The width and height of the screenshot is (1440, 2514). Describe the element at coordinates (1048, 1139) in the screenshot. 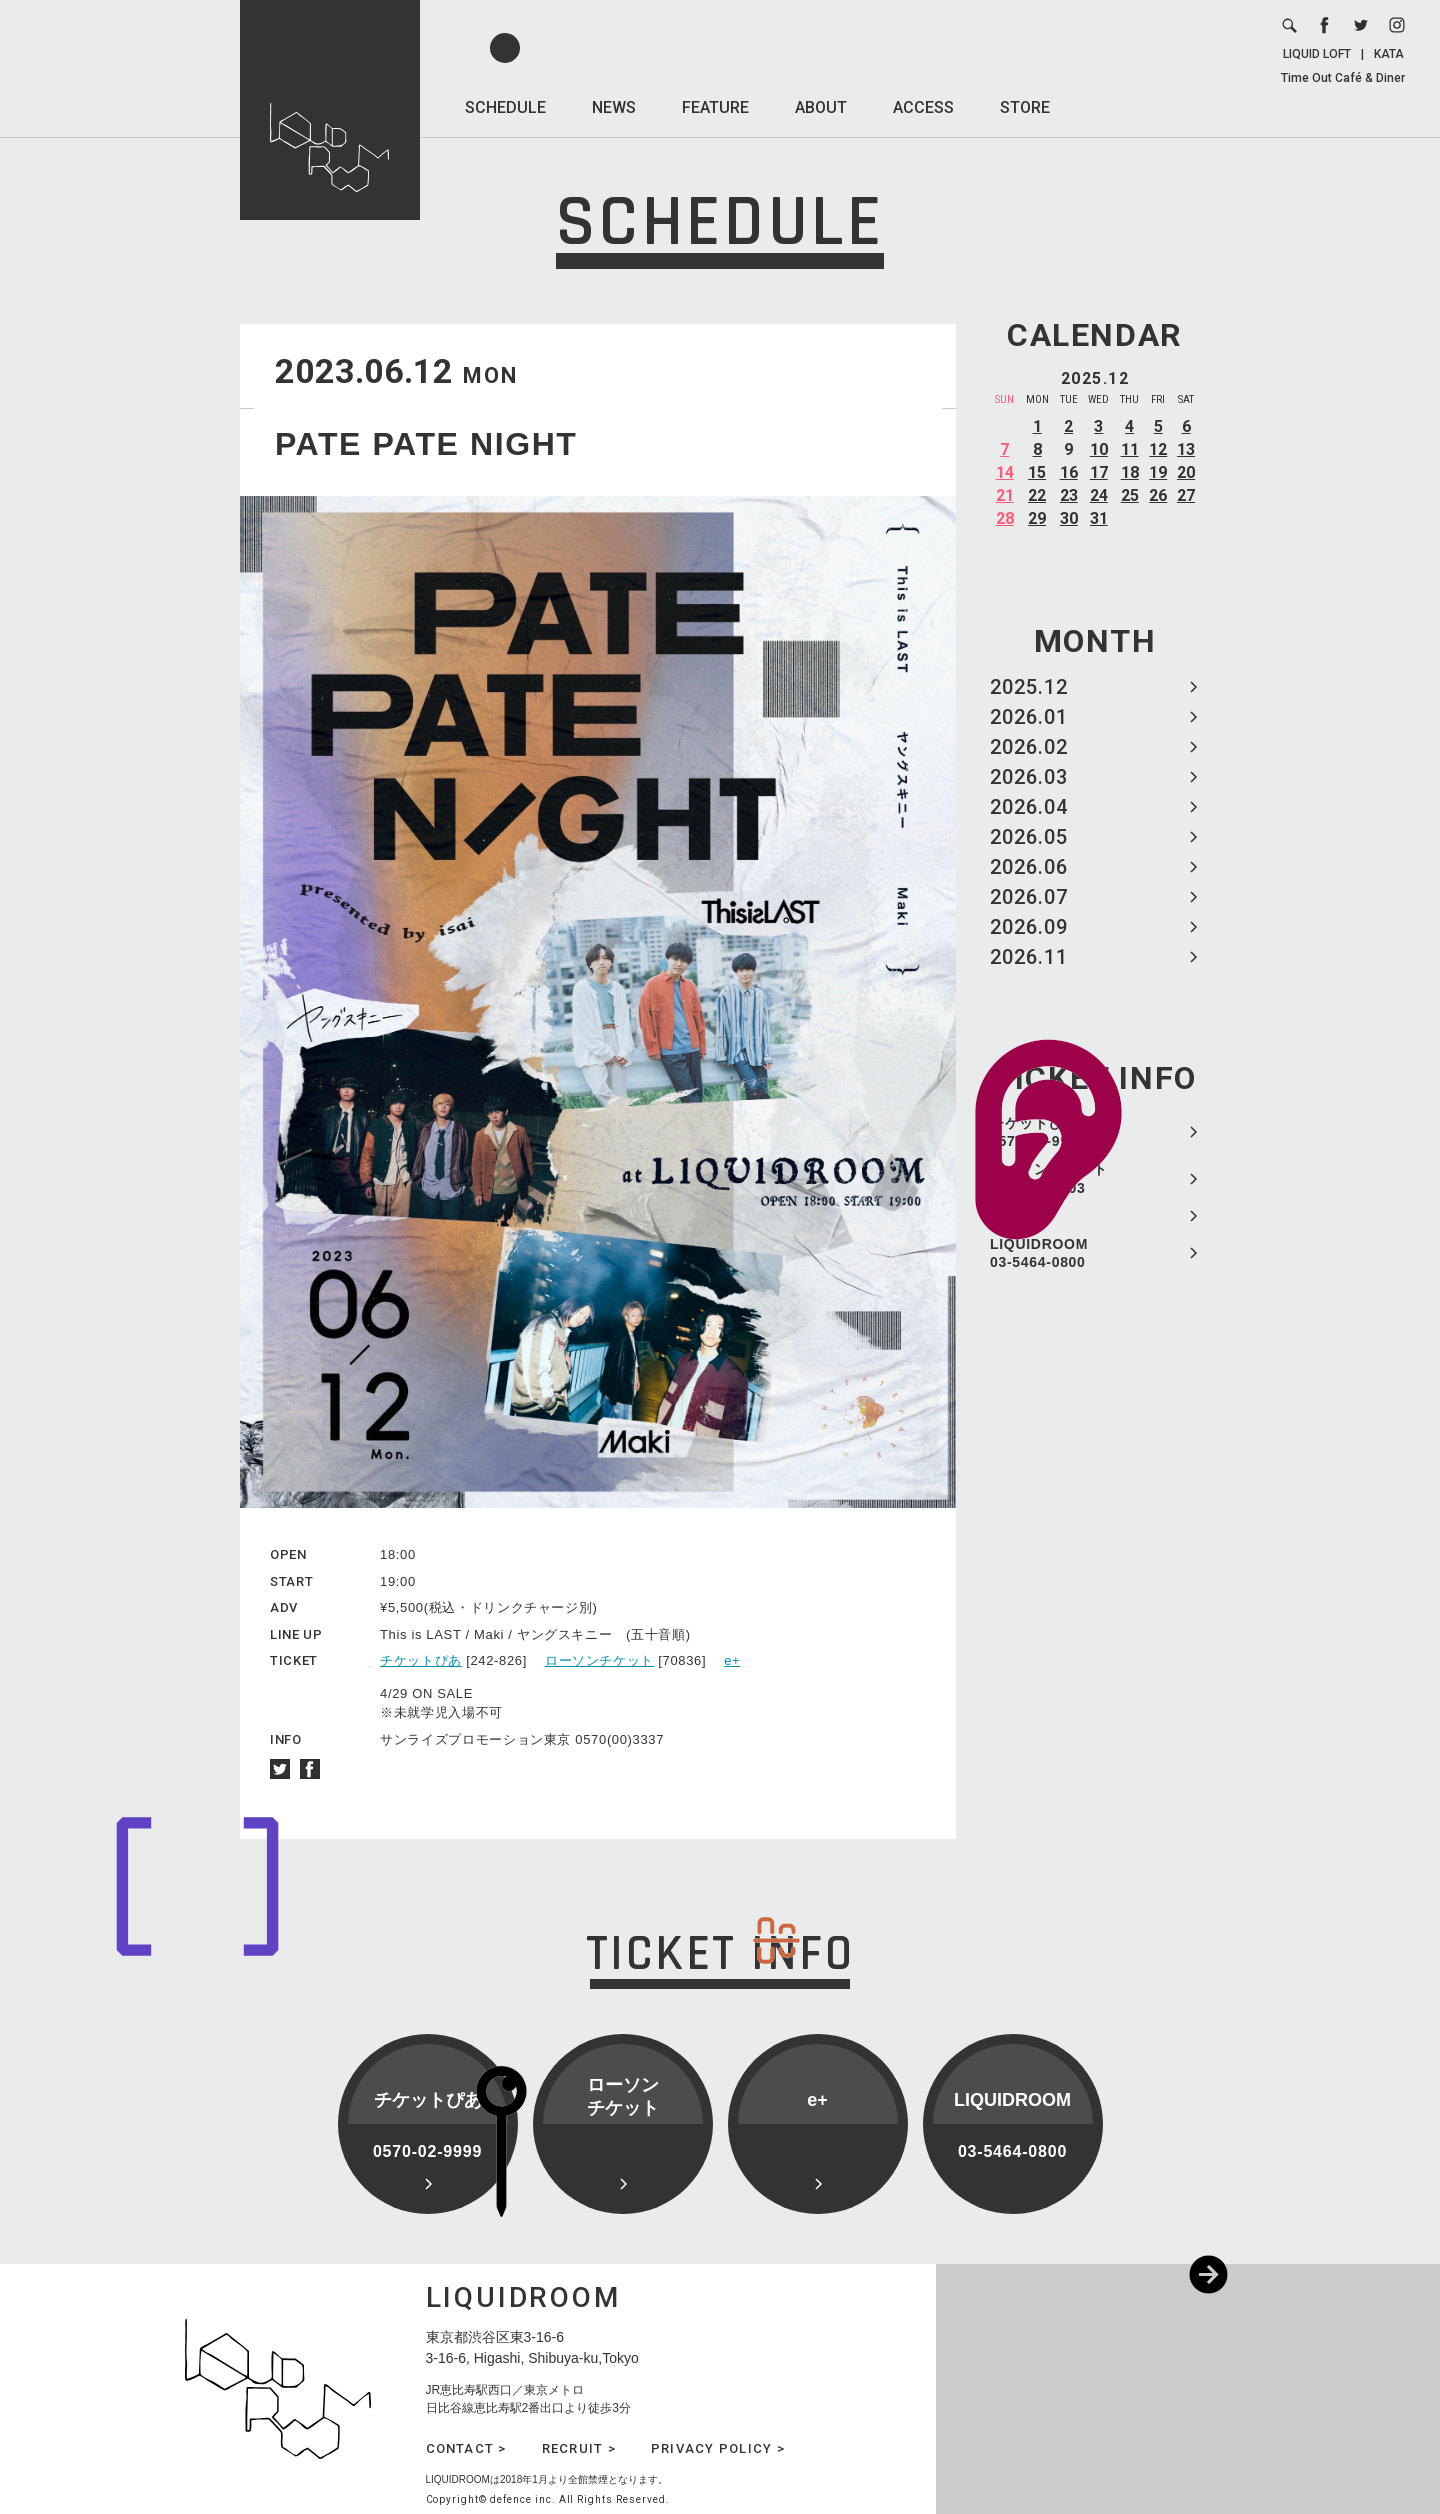

I see `adjust audio or hearing accessibility settings` at that location.